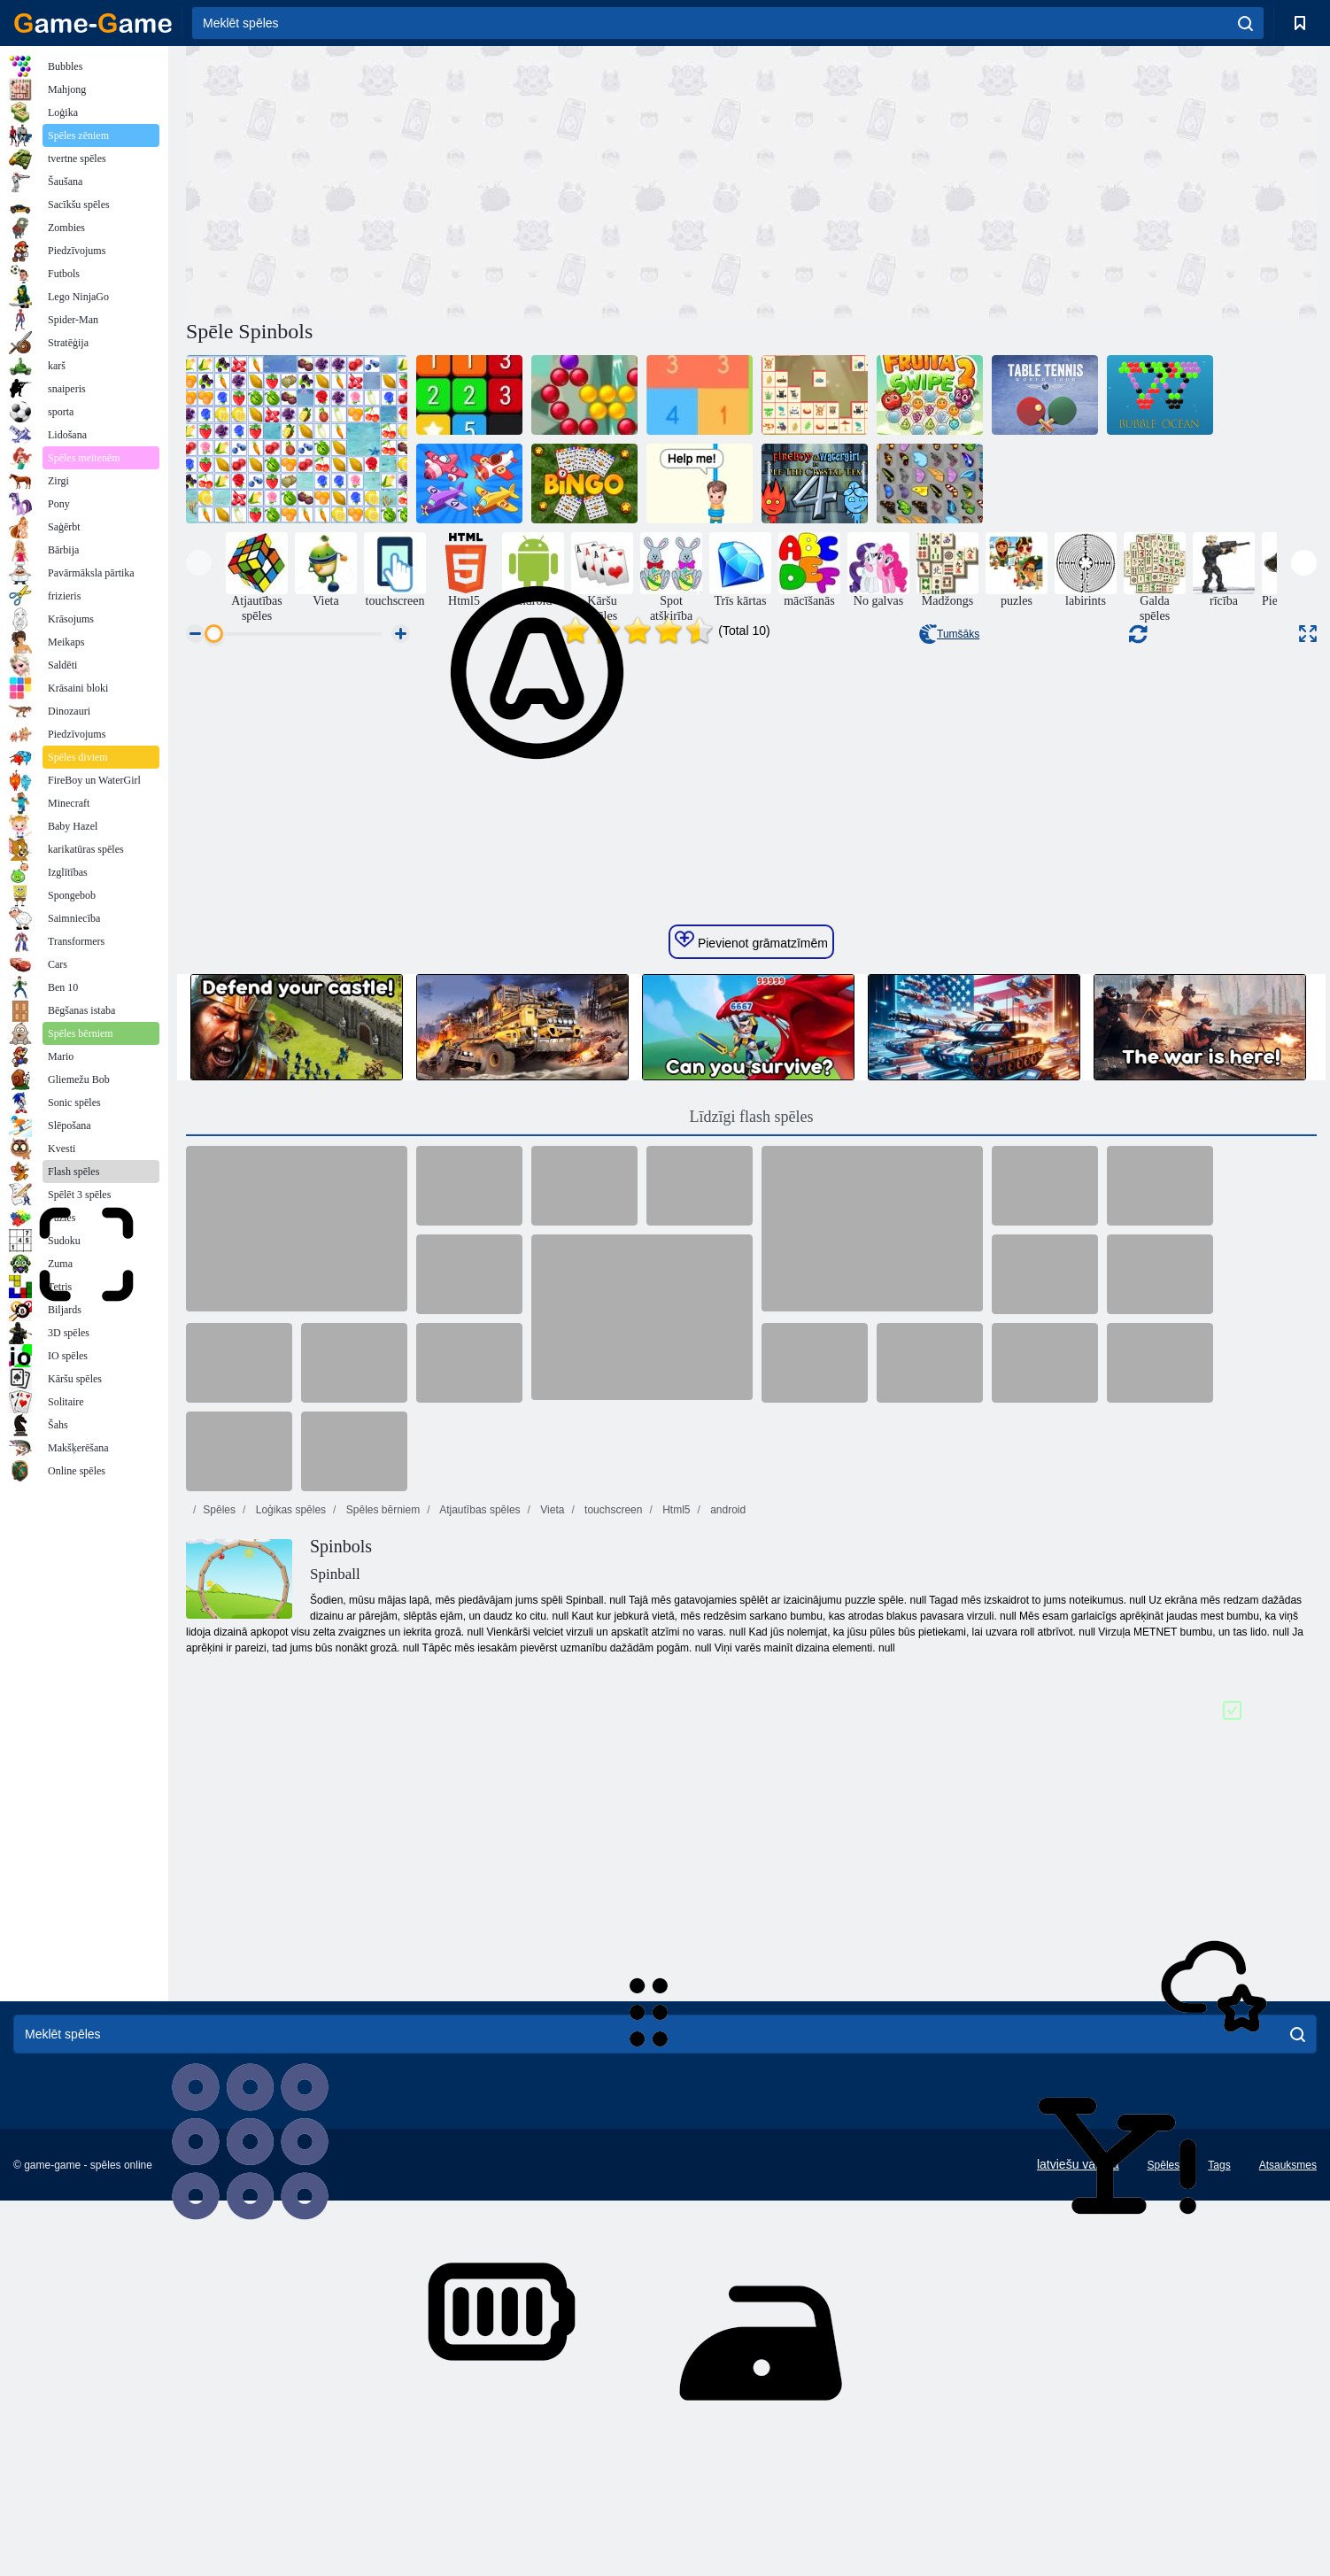 This screenshot has width=1330, height=2576. What do you see at coordinates (1232, 1710) in the screenshot?
I see `select or check an item in a list` at bounding box center [1232, 1710].